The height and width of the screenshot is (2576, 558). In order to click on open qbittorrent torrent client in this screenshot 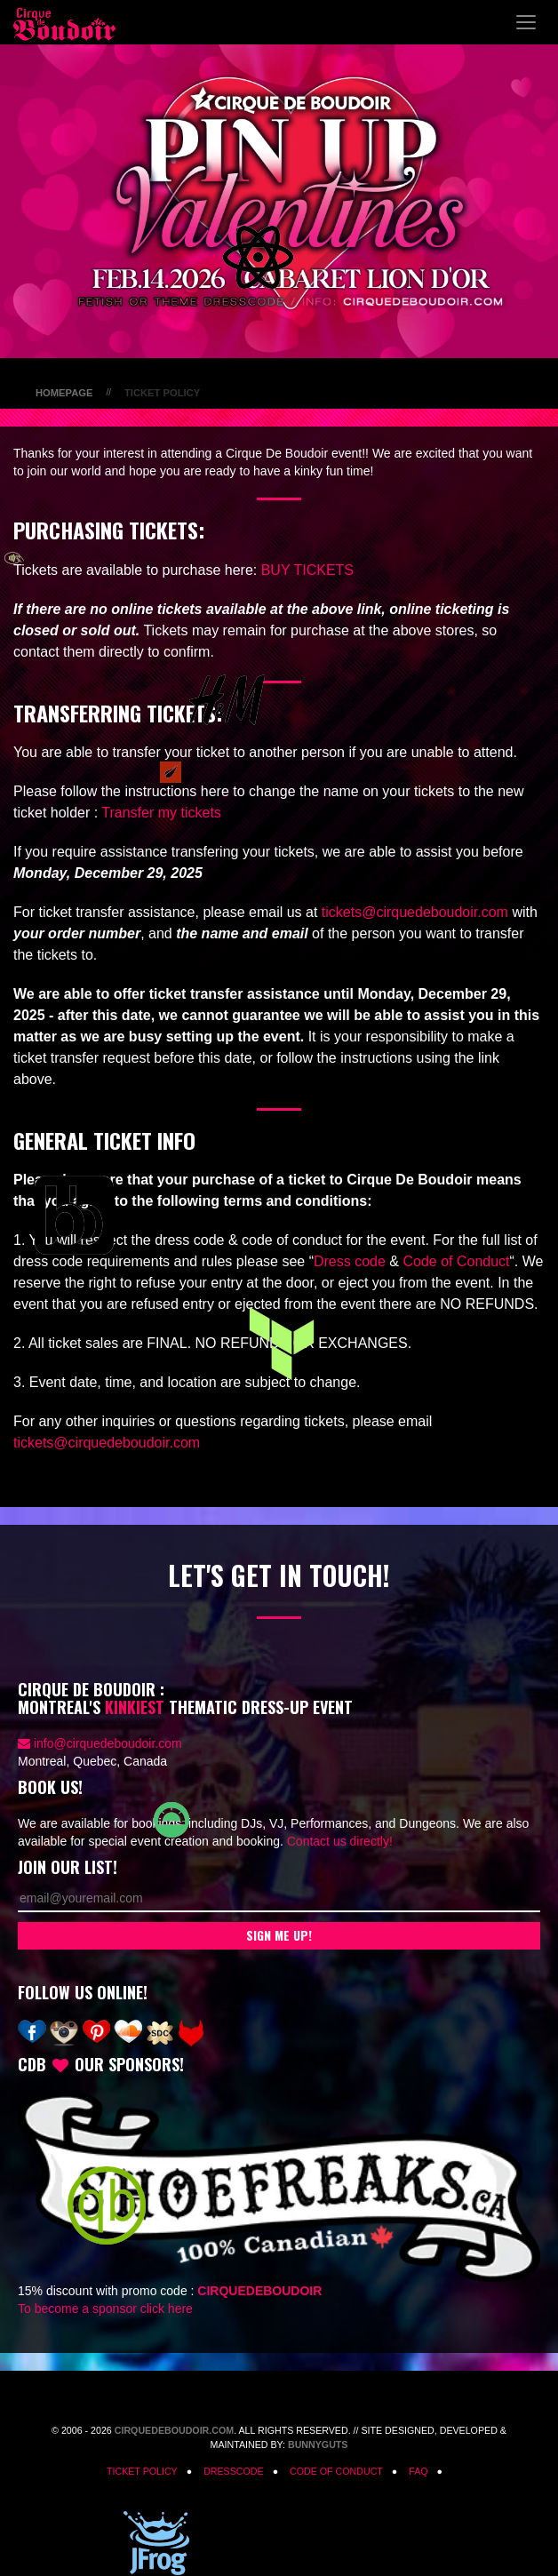, I will do `click(107, 2205)`.